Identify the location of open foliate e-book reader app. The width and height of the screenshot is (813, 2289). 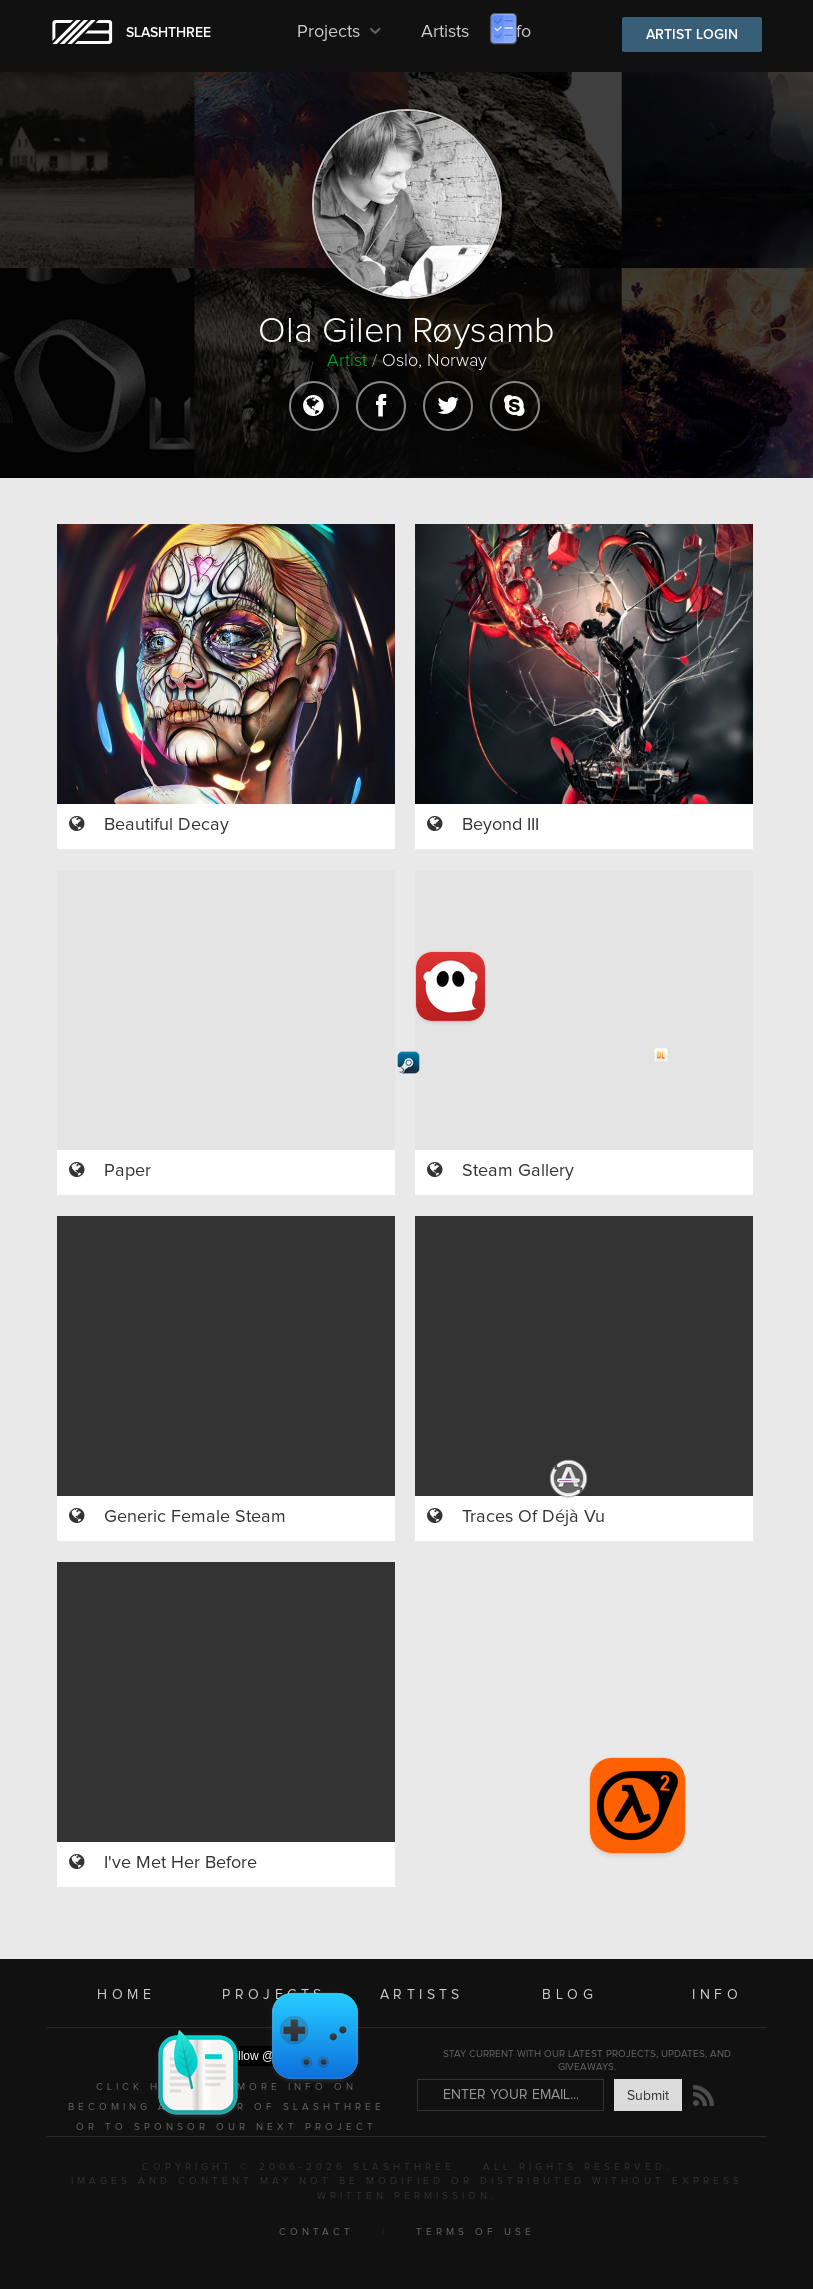
(198, 2075).